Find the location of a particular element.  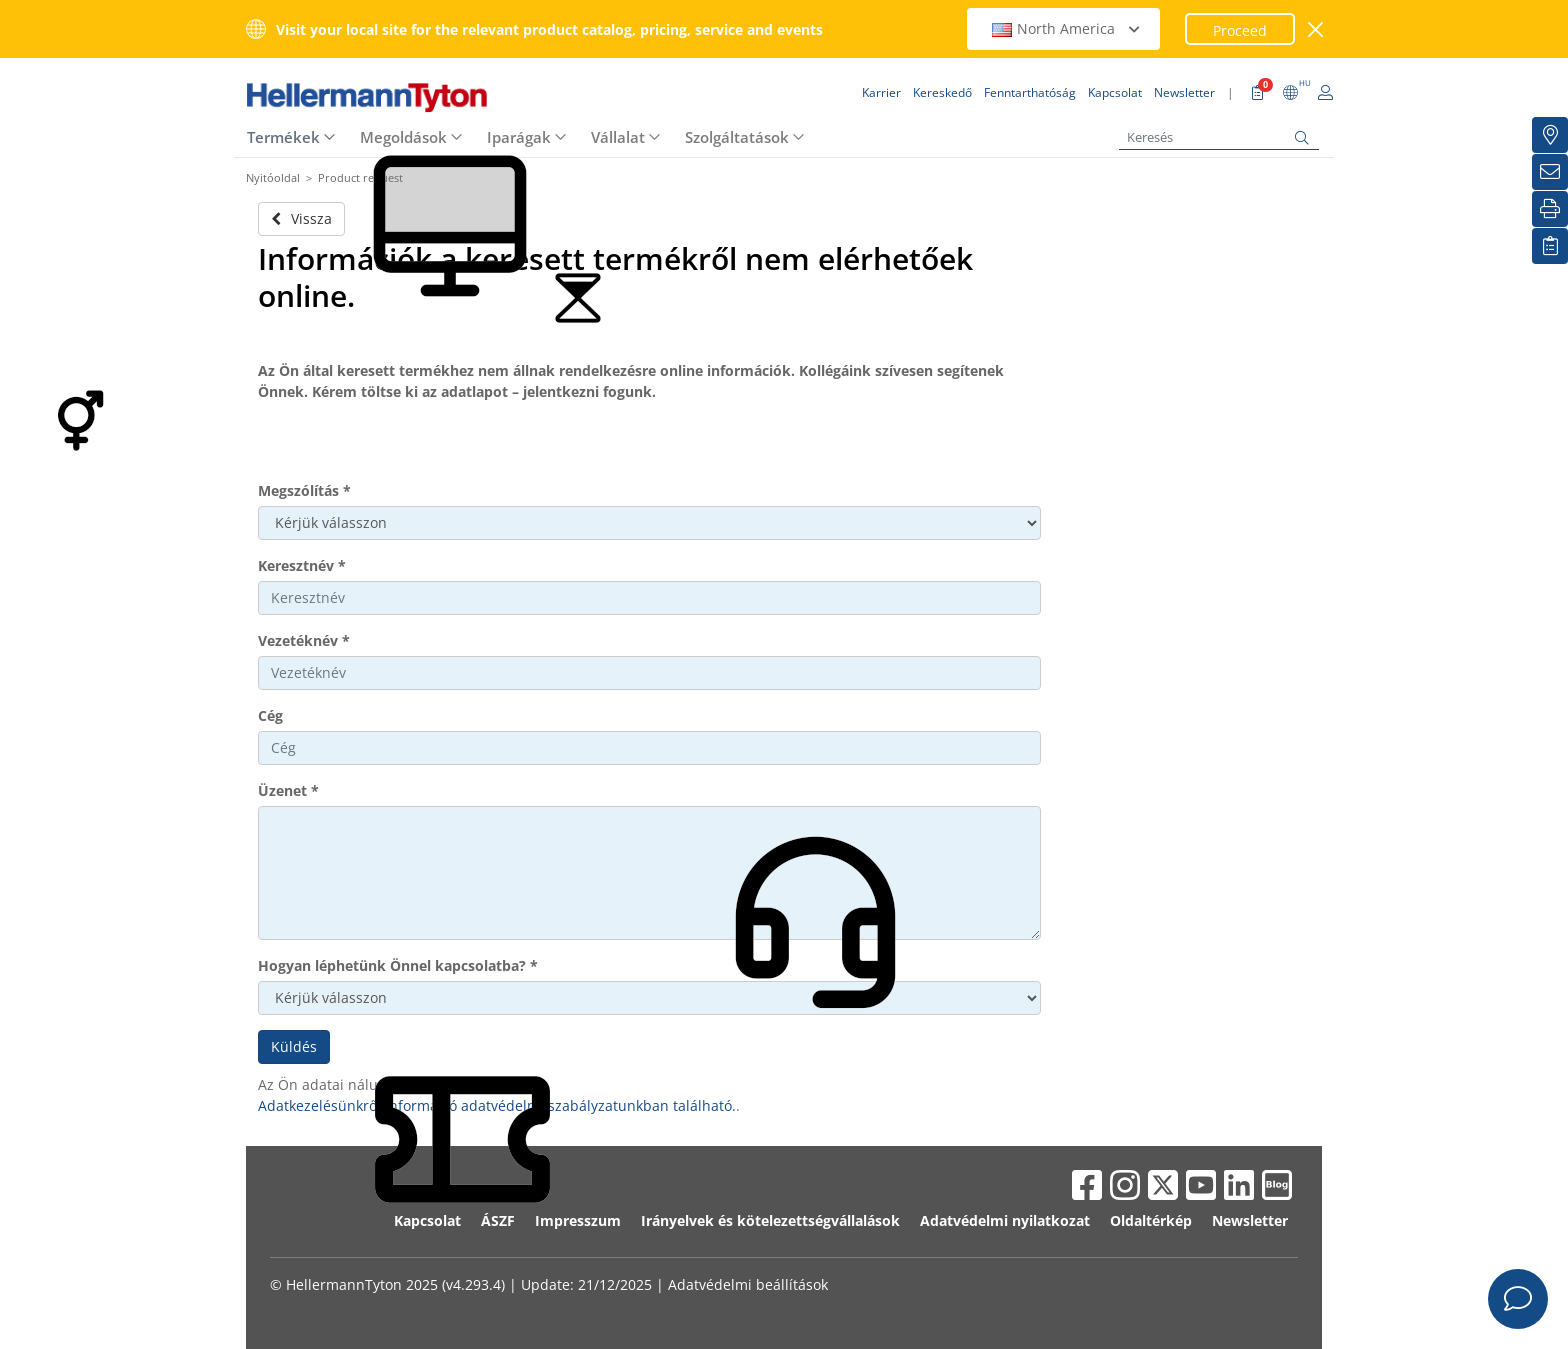

contact customer support is located at coordinates (815, 916).